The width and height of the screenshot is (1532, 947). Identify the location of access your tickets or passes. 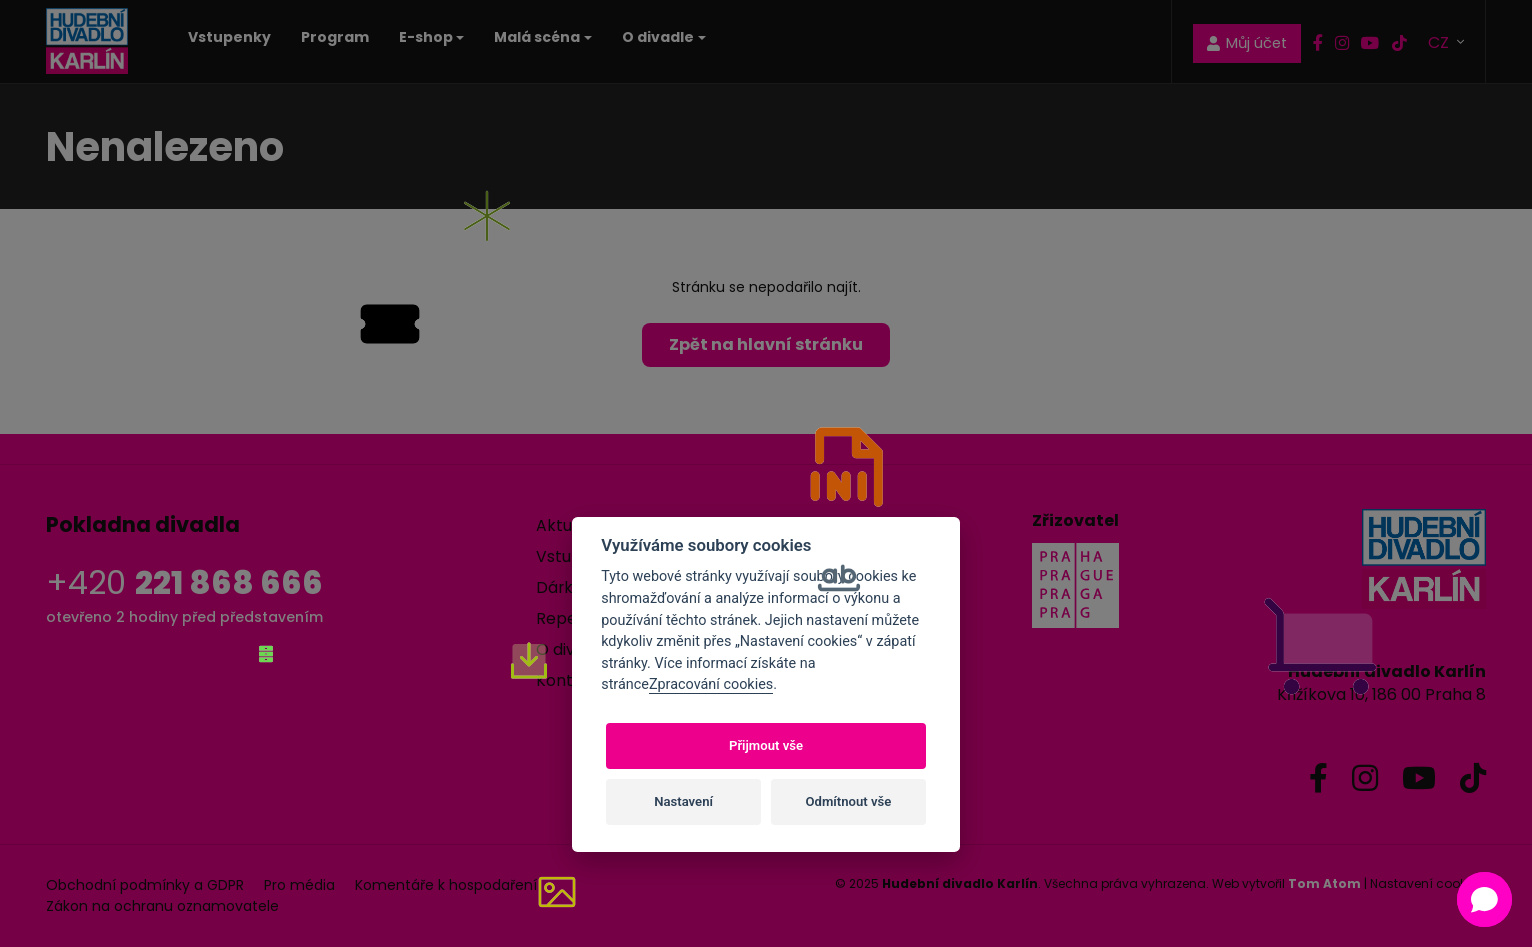
(390, 324).